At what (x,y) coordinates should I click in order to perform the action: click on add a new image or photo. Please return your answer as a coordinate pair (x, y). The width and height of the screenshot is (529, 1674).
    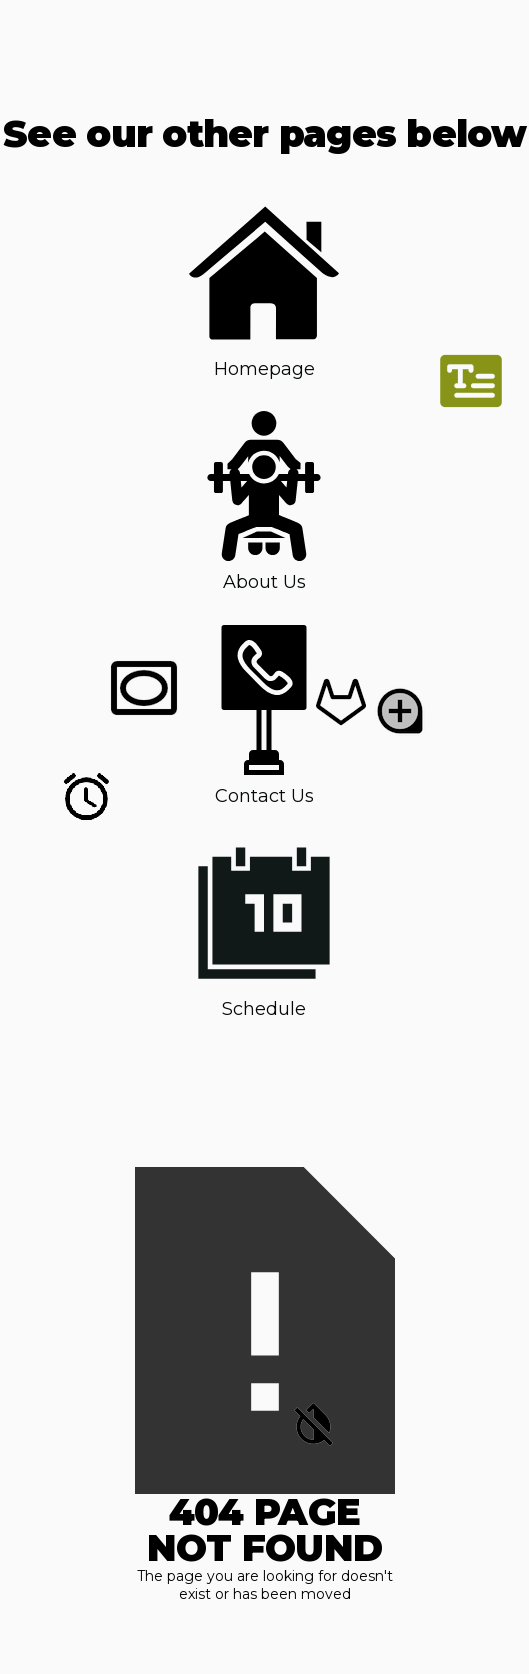
    Looking at the image, I should click on (400, 711).